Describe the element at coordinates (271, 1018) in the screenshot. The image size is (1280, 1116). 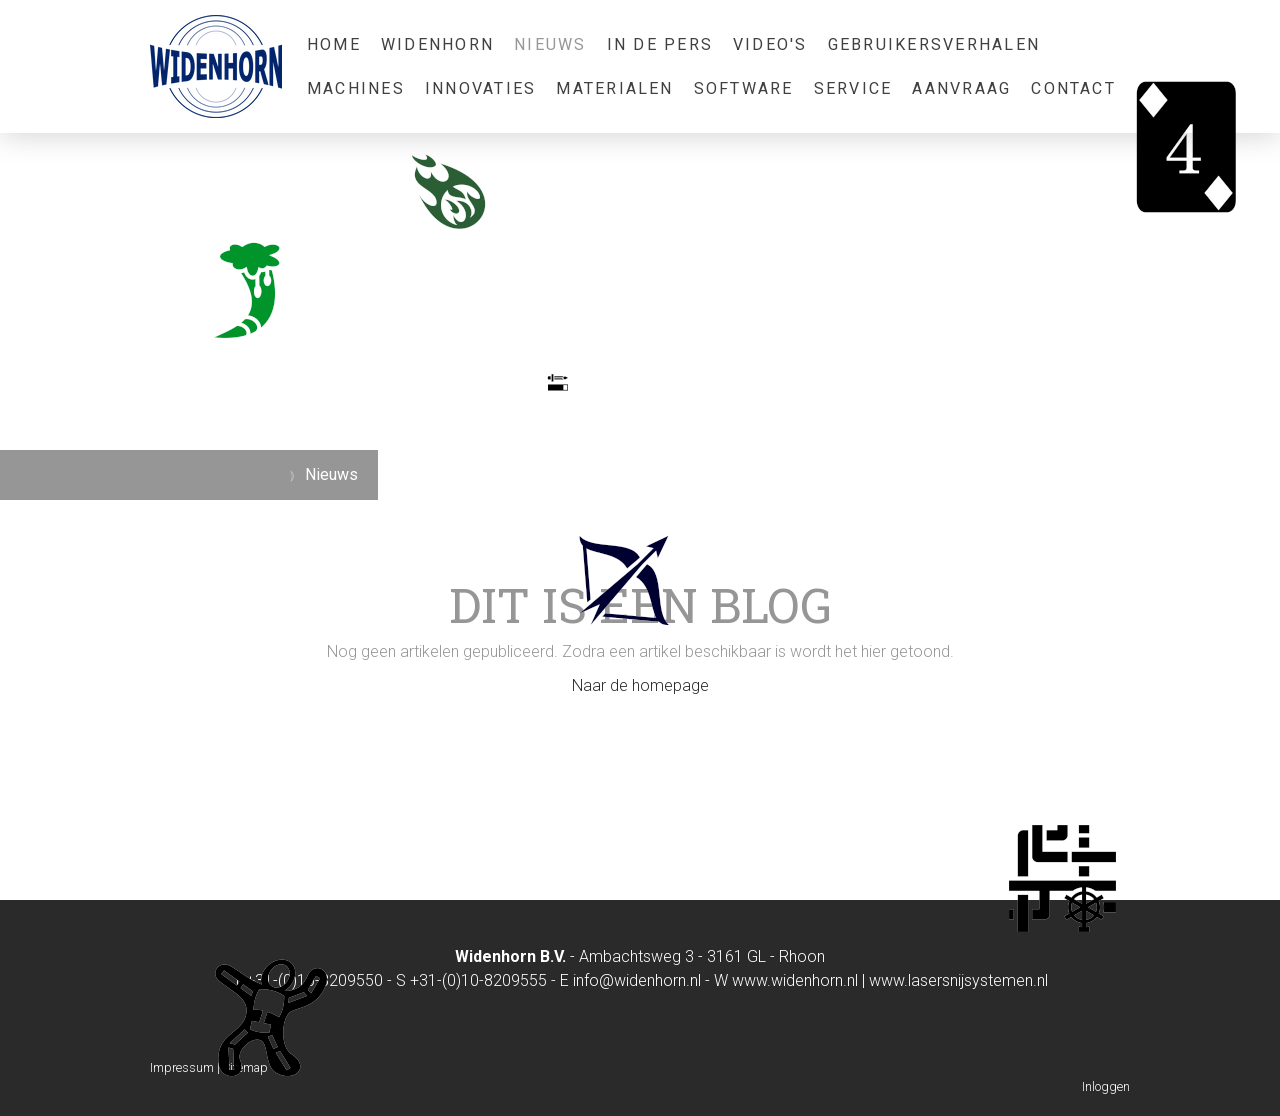
I see `view character anatomy or internal stats` at that location.